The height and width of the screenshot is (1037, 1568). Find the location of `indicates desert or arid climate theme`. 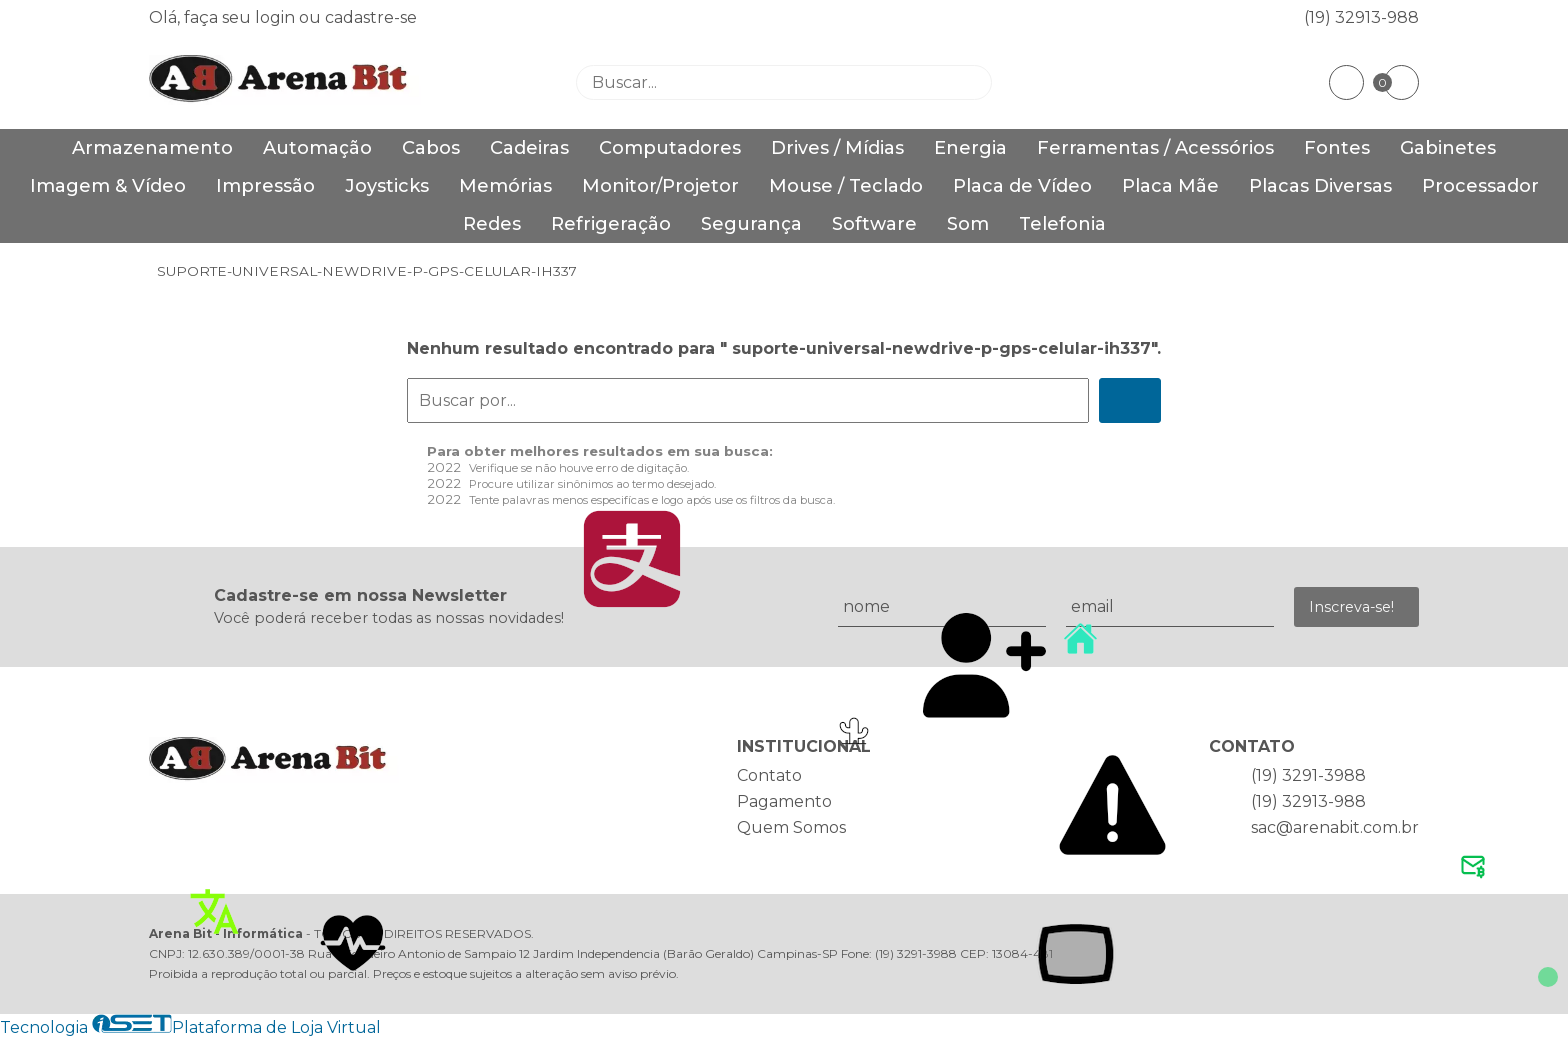

indicates desert or arid climate theme is located at coordinates (854, 732).